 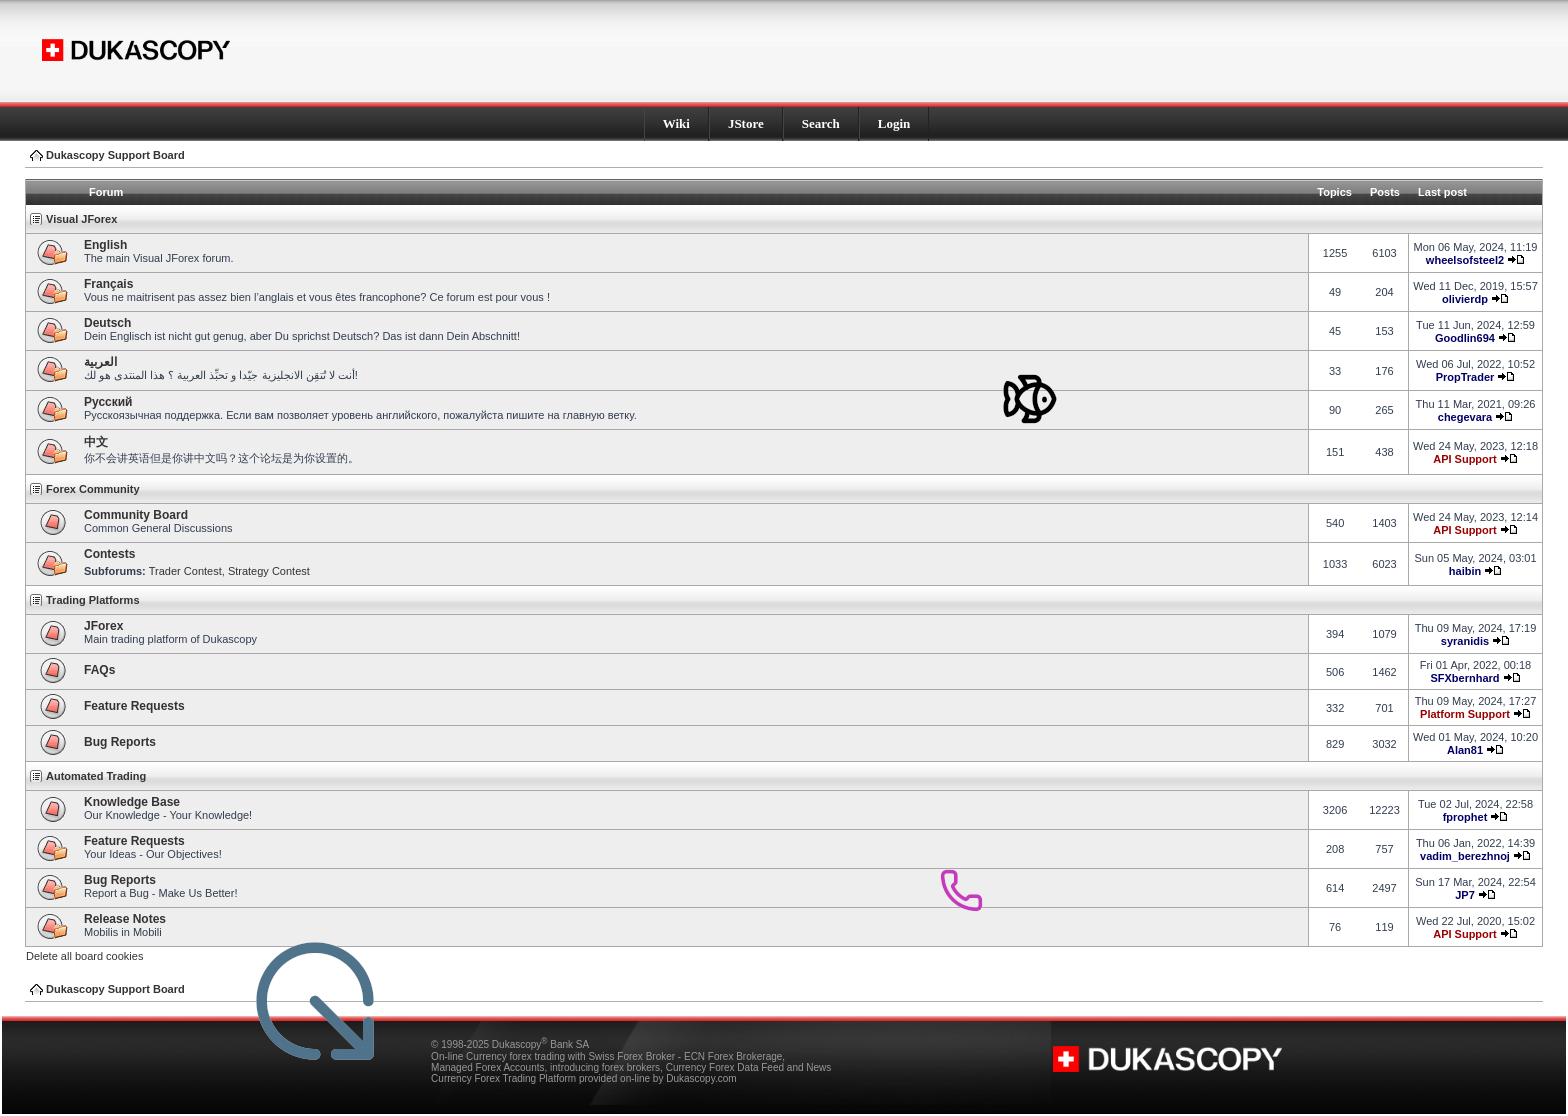 I want to click on expand content to bottom-right, so click(x=315, y=1001).